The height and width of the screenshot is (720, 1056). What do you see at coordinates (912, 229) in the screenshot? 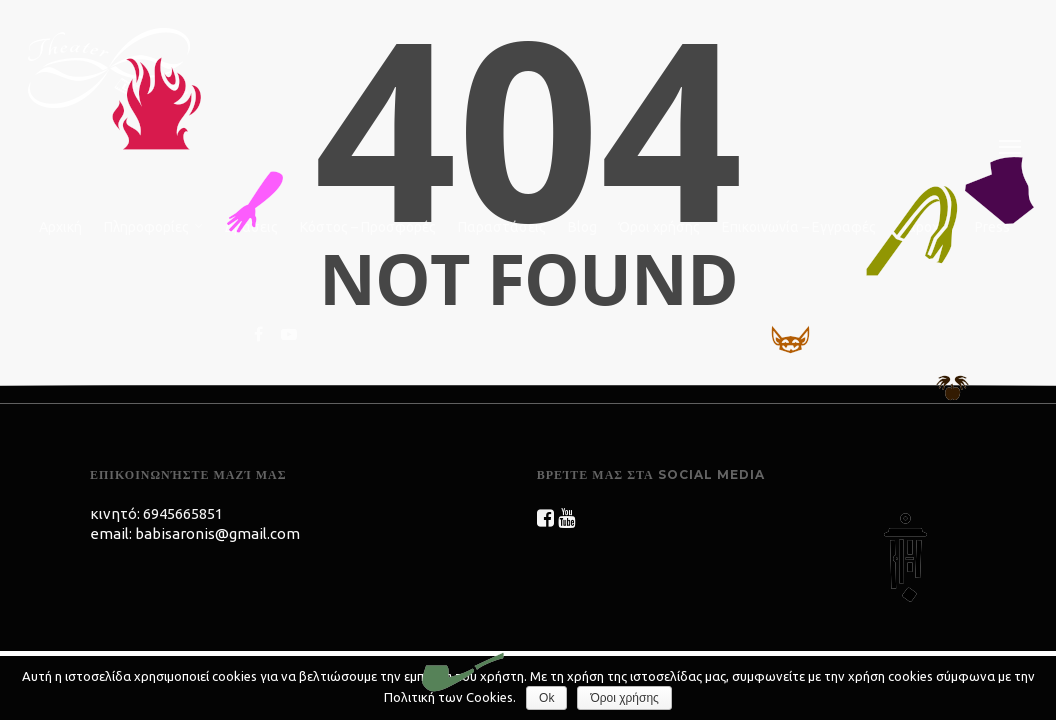
I see `crowbar tool item in a game inventory` at bounding box center [912, 229].